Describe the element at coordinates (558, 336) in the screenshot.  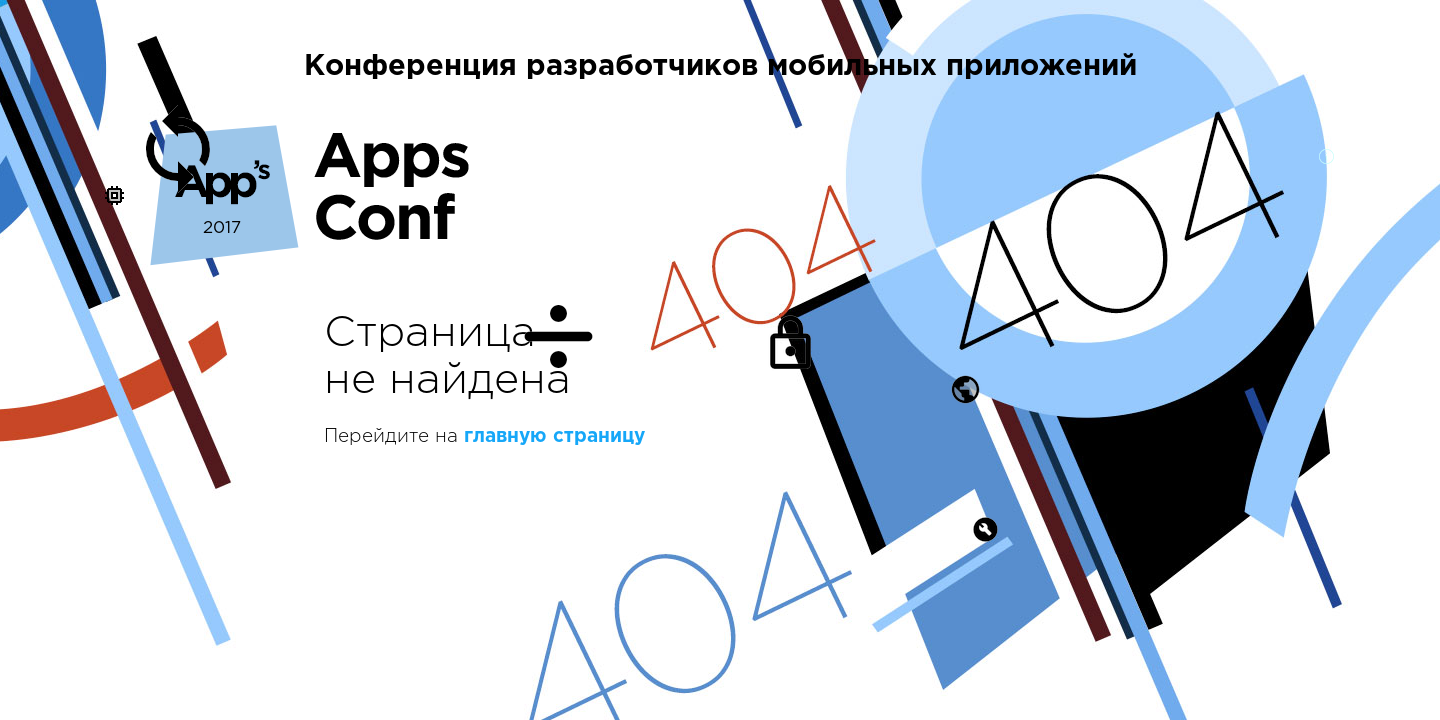
I see `perform division operation` at that location.